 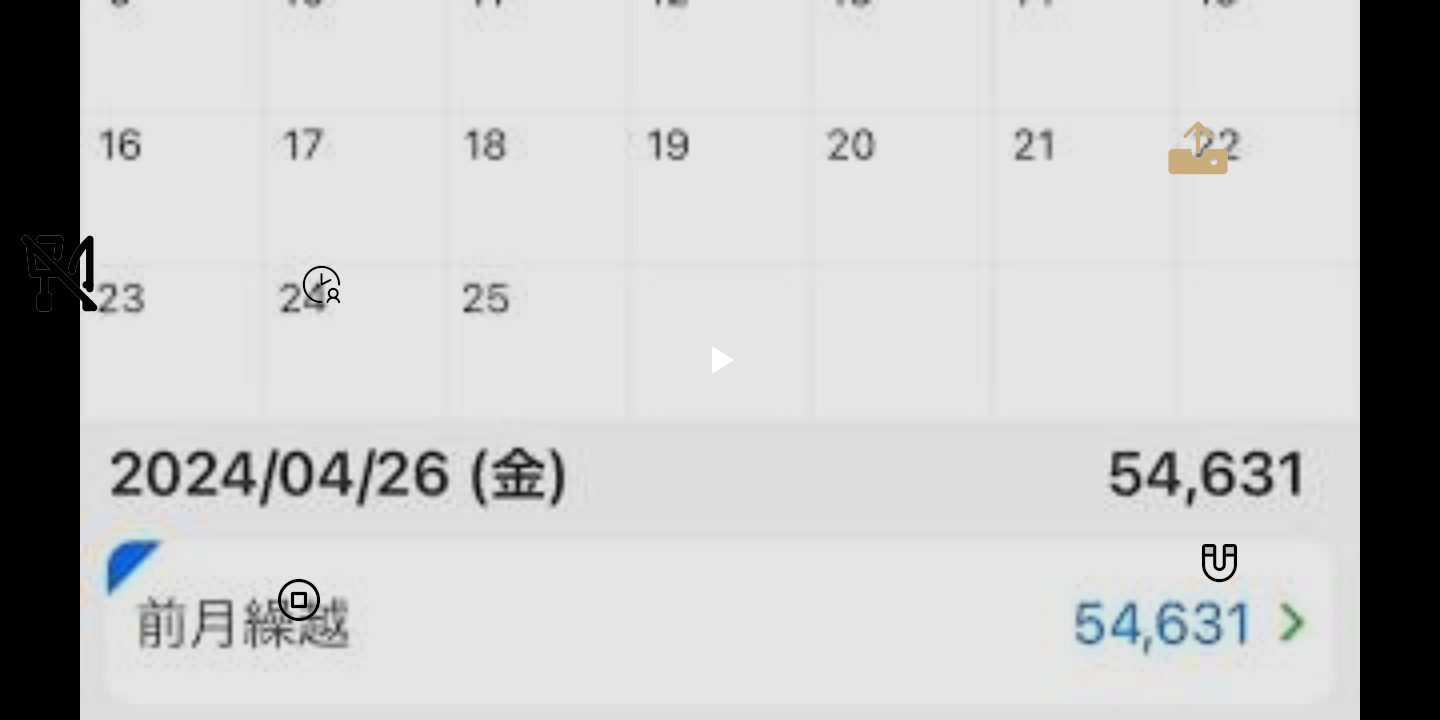 What do you see at coordinates (1198, 151) in the screenshot?
I see `upload a file or document` at bounding box center [1198, 151].